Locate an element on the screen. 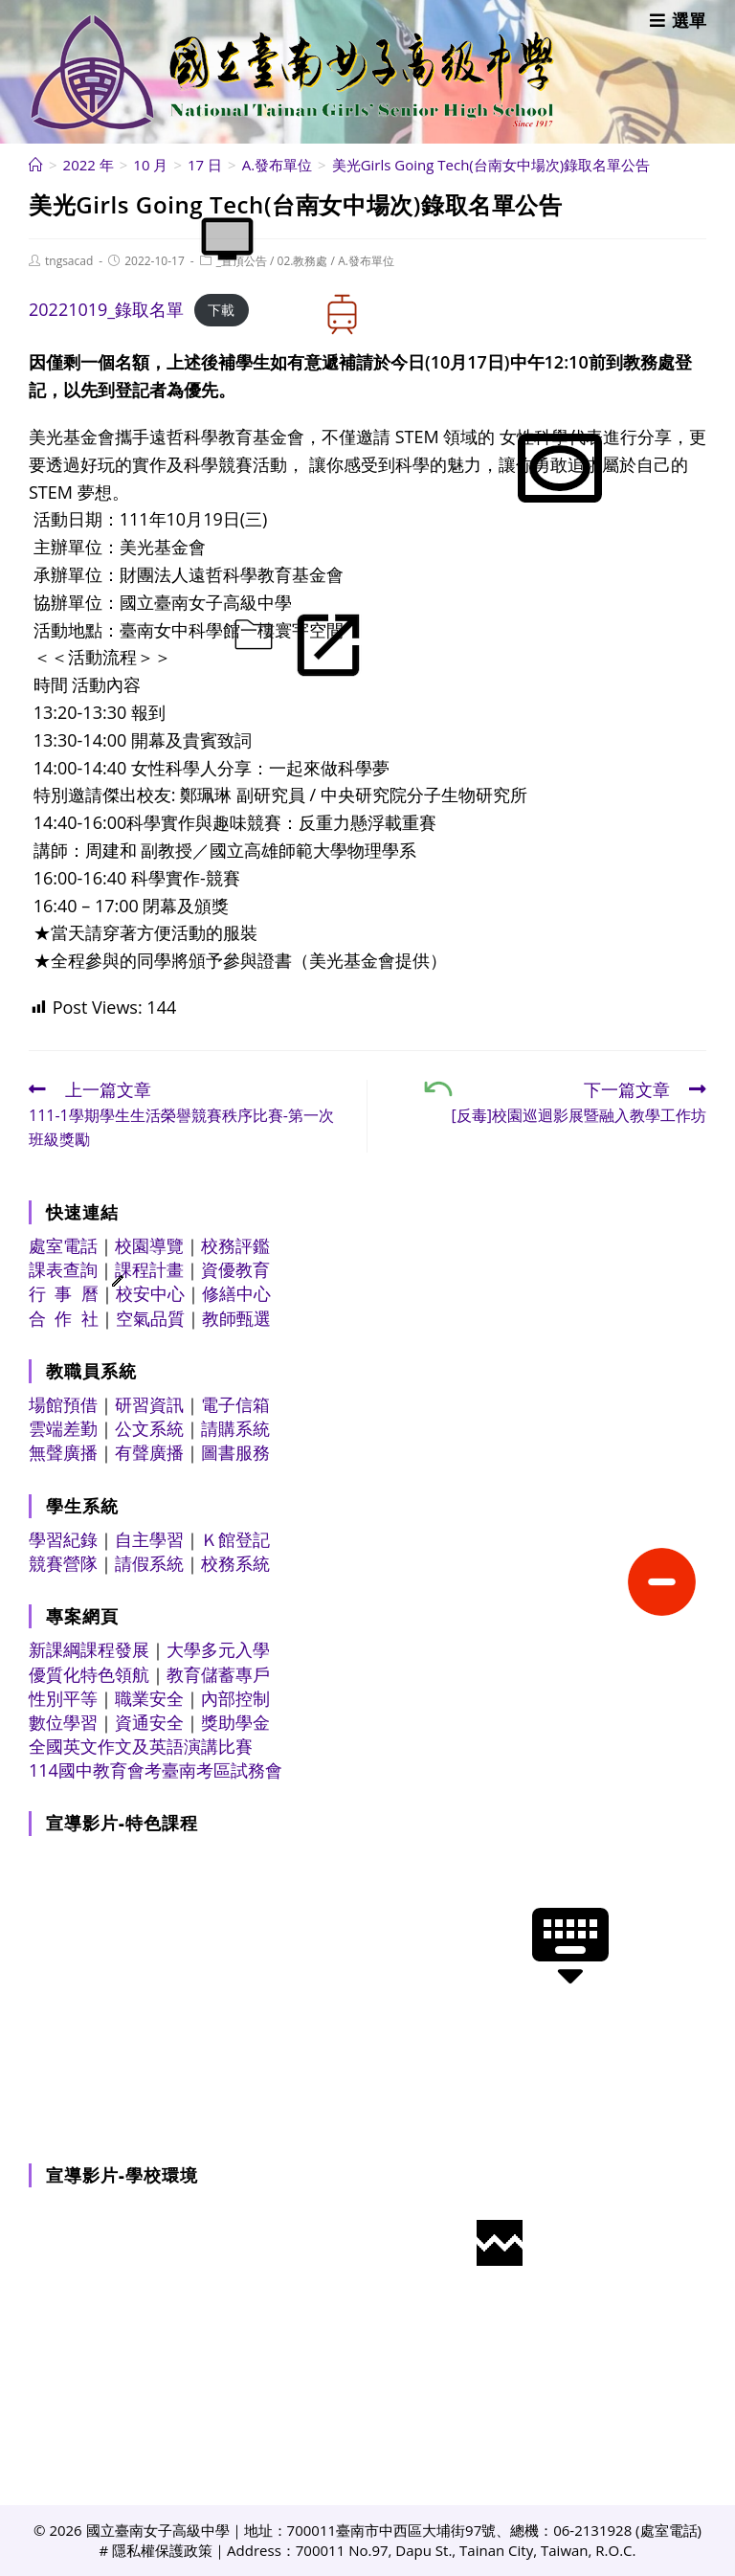 Image resolution: width=735 pixels, height=2576 pixels. undo last action is located at coordinates (438, 1087).